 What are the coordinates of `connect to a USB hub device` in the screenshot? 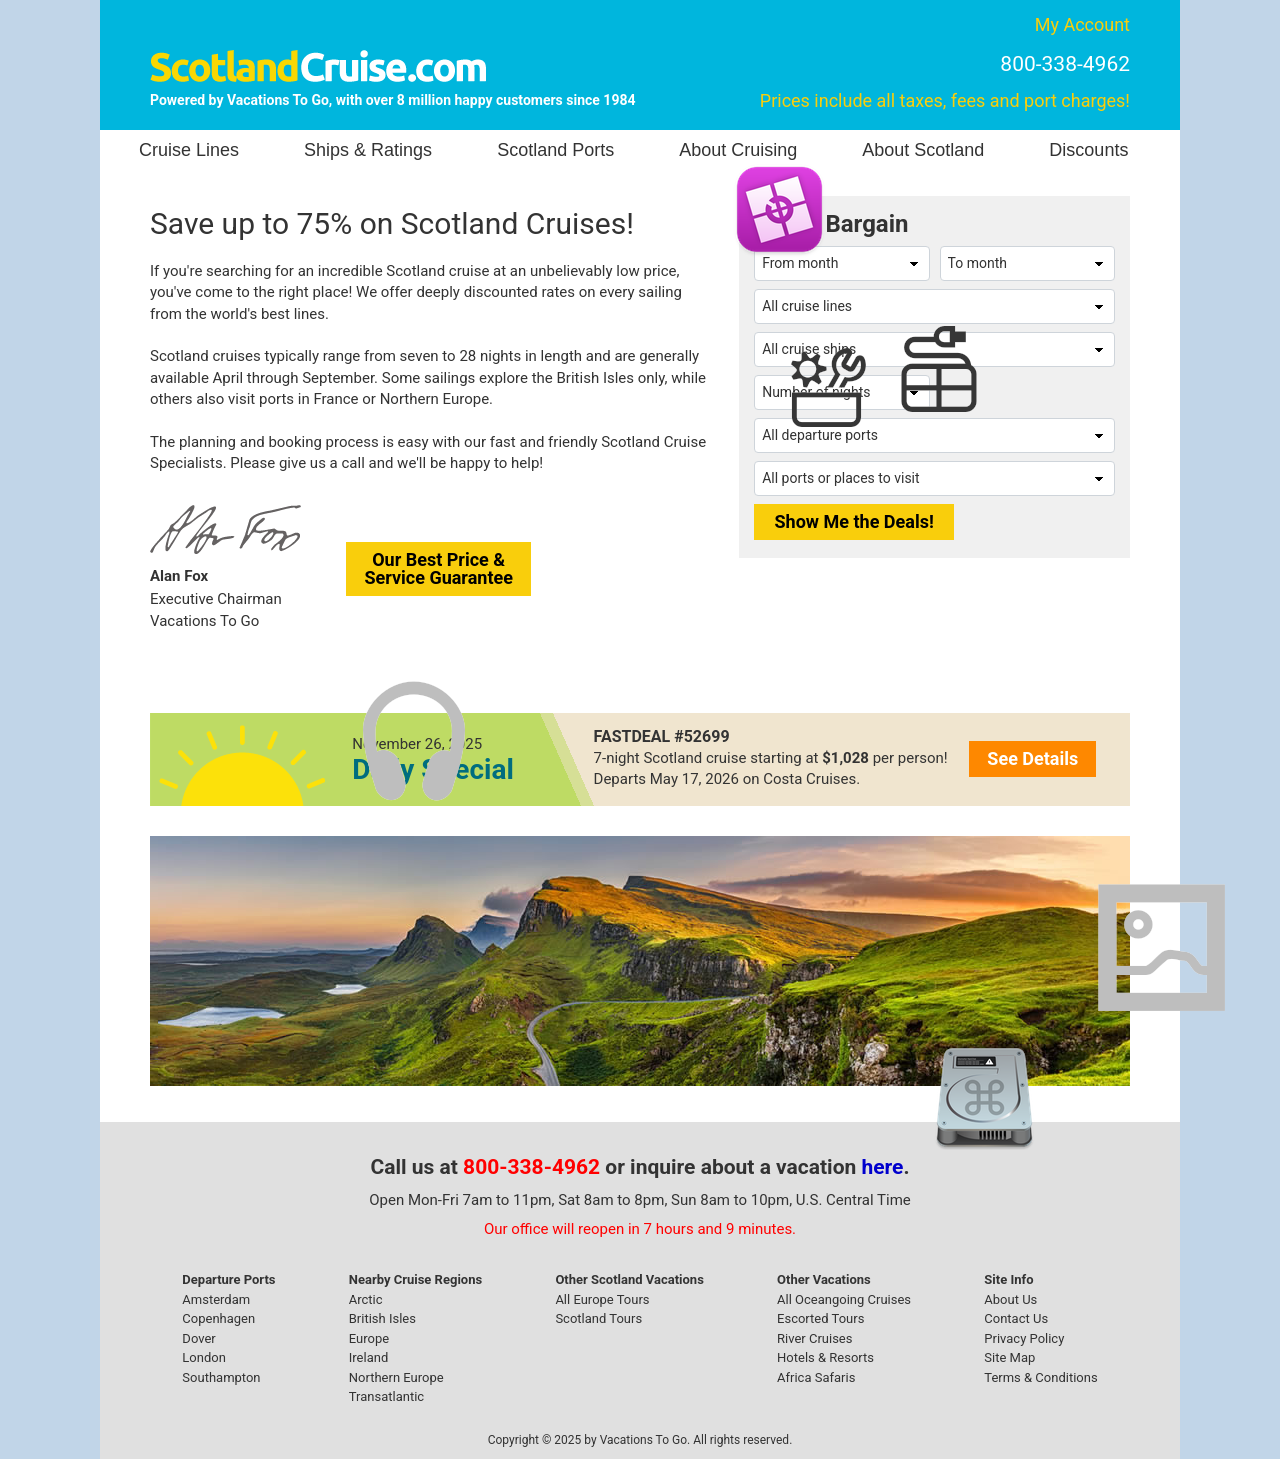 It's located at (939, 369).